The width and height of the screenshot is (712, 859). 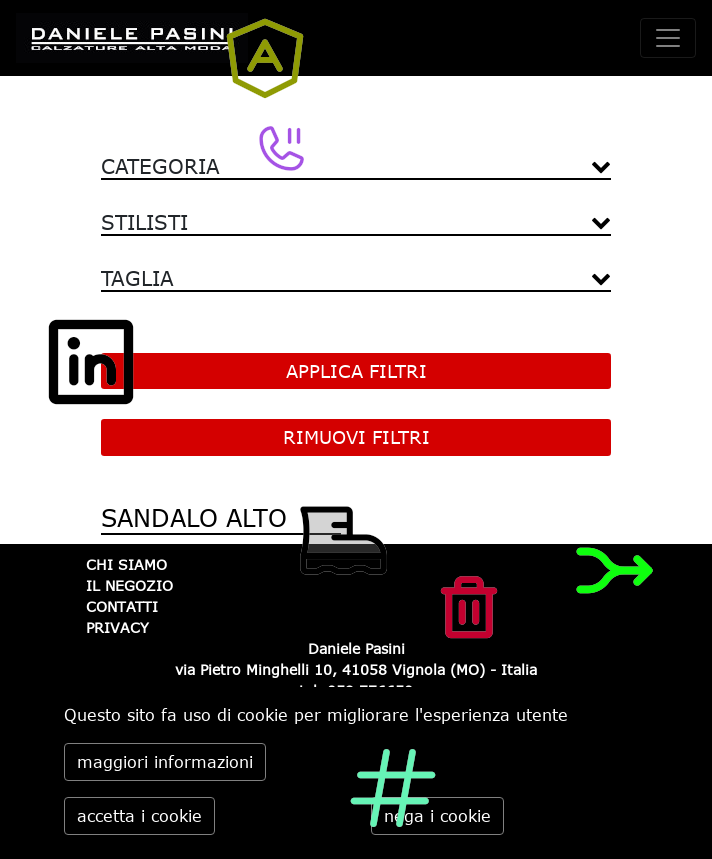 What do you see at coordinates (340, 540) in the screenshot?
I see `footwear or shoe category` at bounding box center [340, 540].